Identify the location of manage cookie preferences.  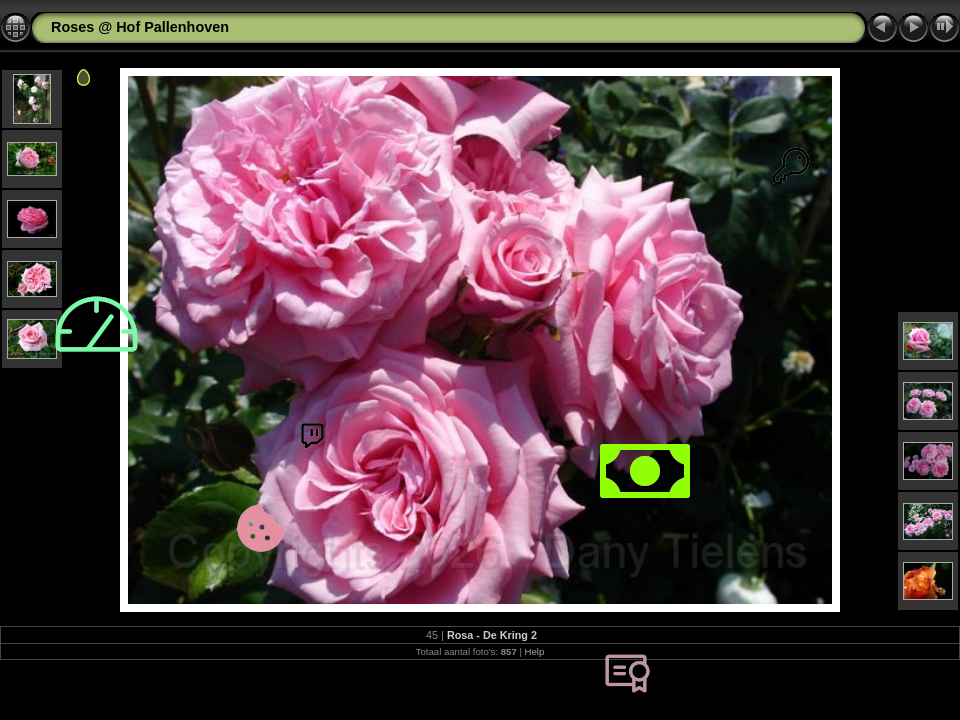
(261, 528).